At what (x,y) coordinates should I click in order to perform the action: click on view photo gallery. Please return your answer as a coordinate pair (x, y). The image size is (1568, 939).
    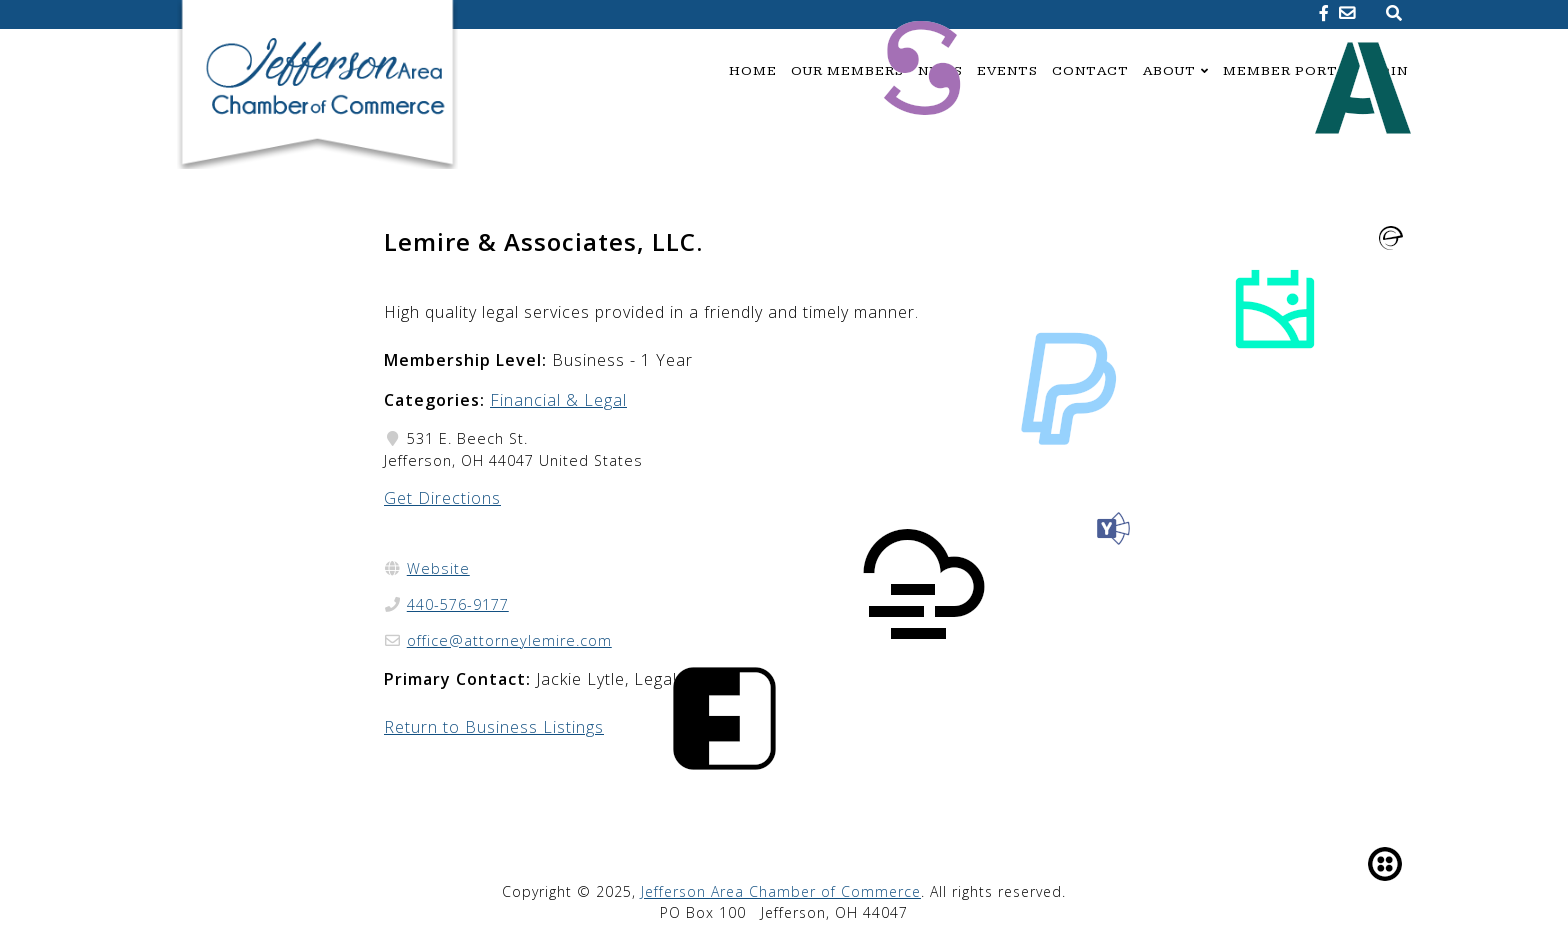
    Looking at the image, I should click on (1275, 313).